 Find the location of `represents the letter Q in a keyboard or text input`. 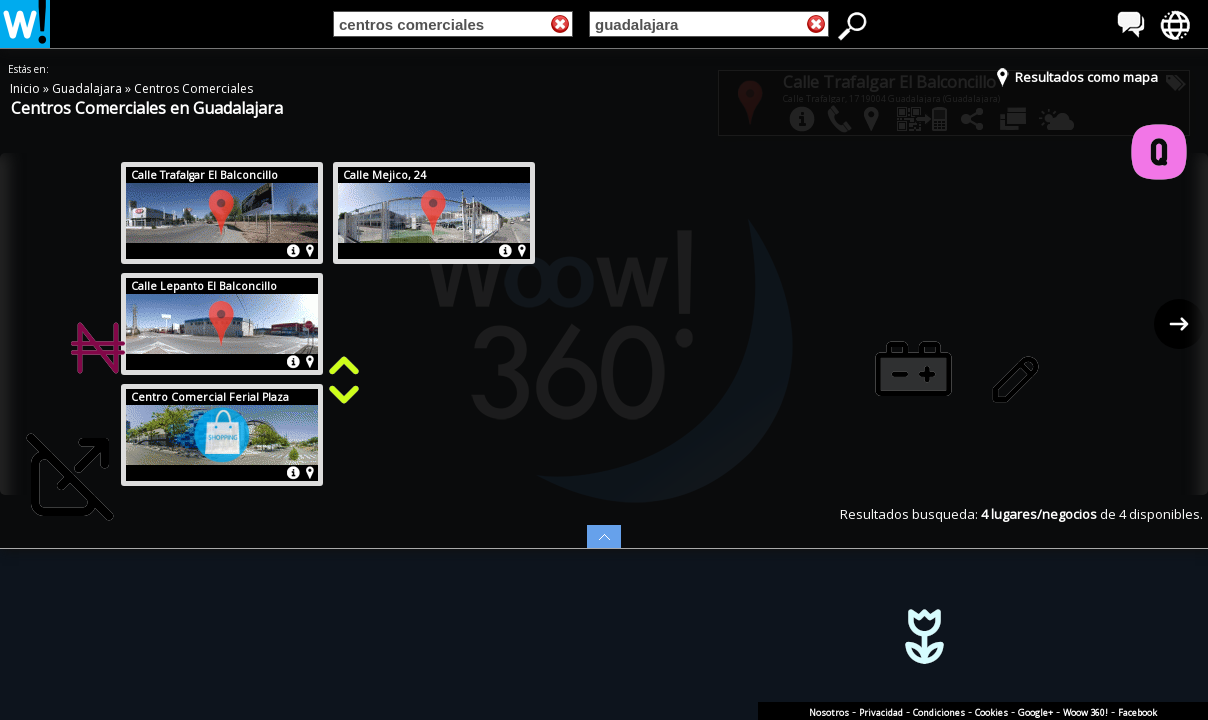

represents the letter Q in a keyboard or text input is located at coordinates (1159, 152).